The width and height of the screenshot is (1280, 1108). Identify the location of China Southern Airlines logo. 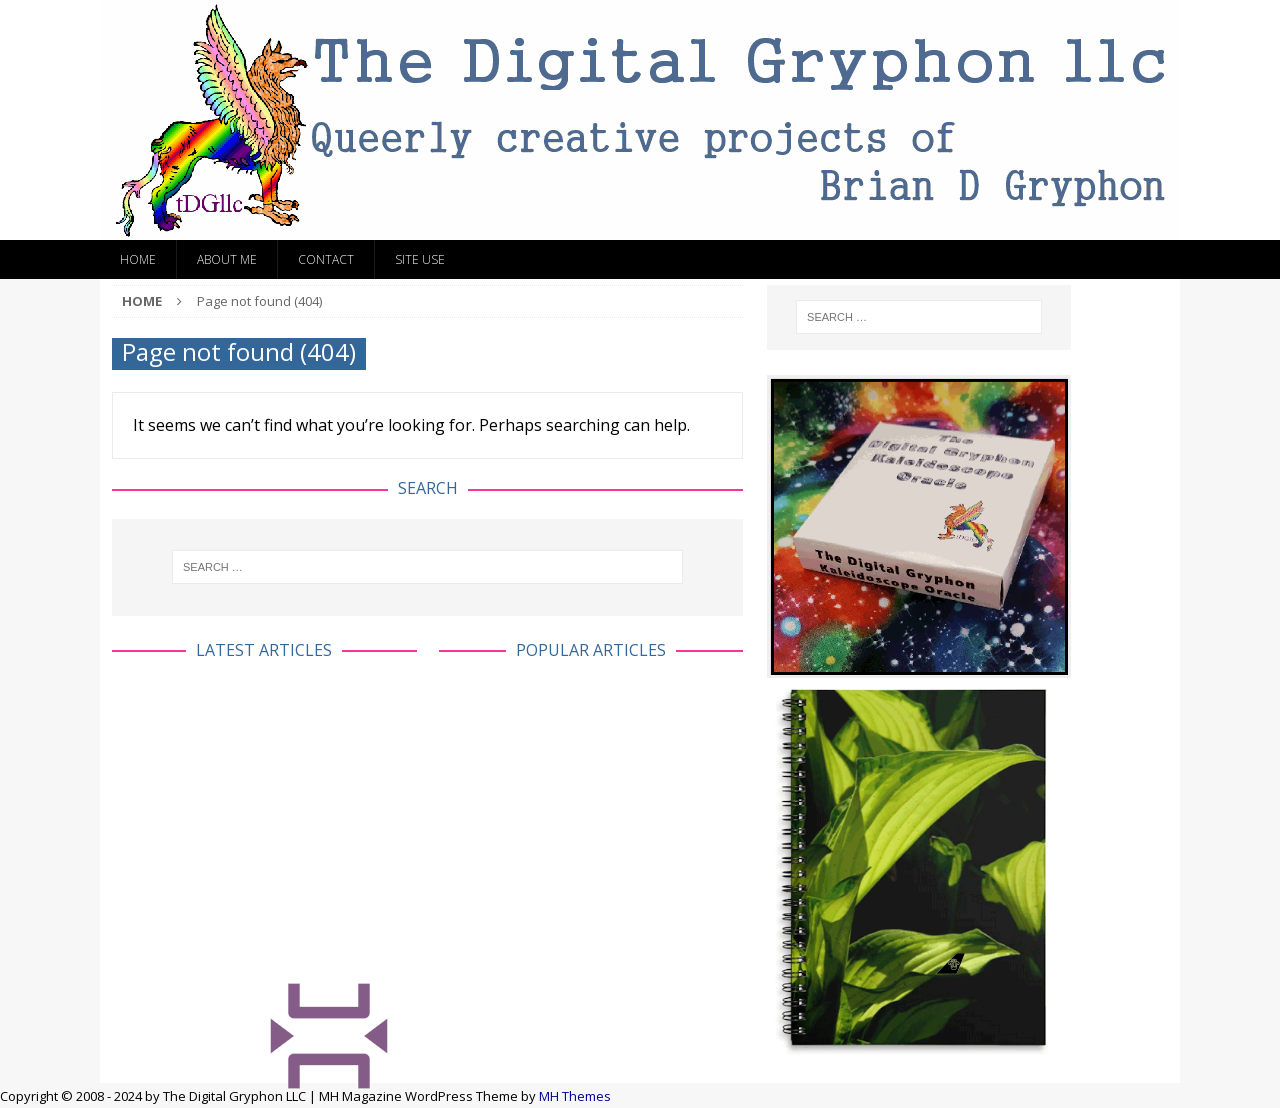
(950, 963).